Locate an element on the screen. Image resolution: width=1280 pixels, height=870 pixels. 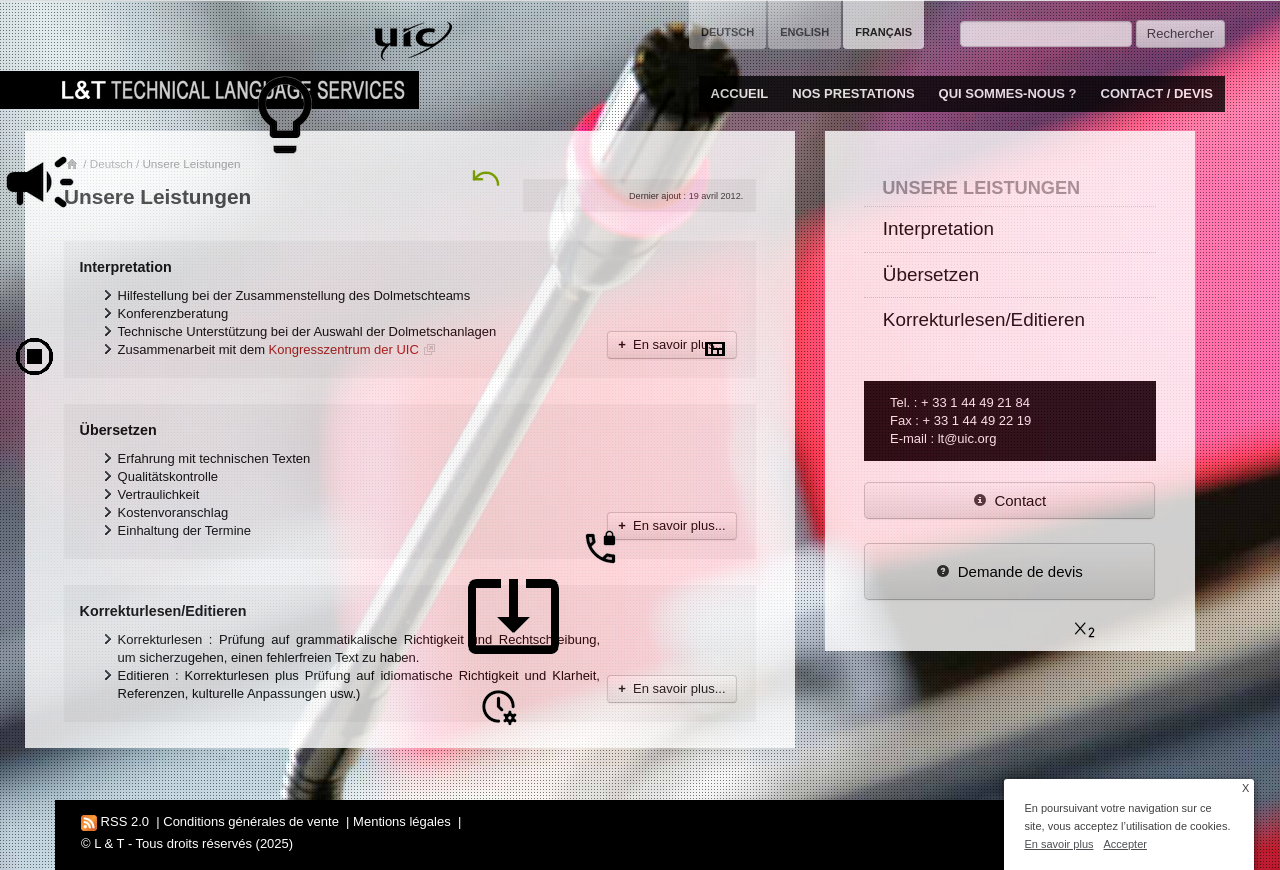
switch to quilt or mosaic layout view is located at coordinates (714, 349).